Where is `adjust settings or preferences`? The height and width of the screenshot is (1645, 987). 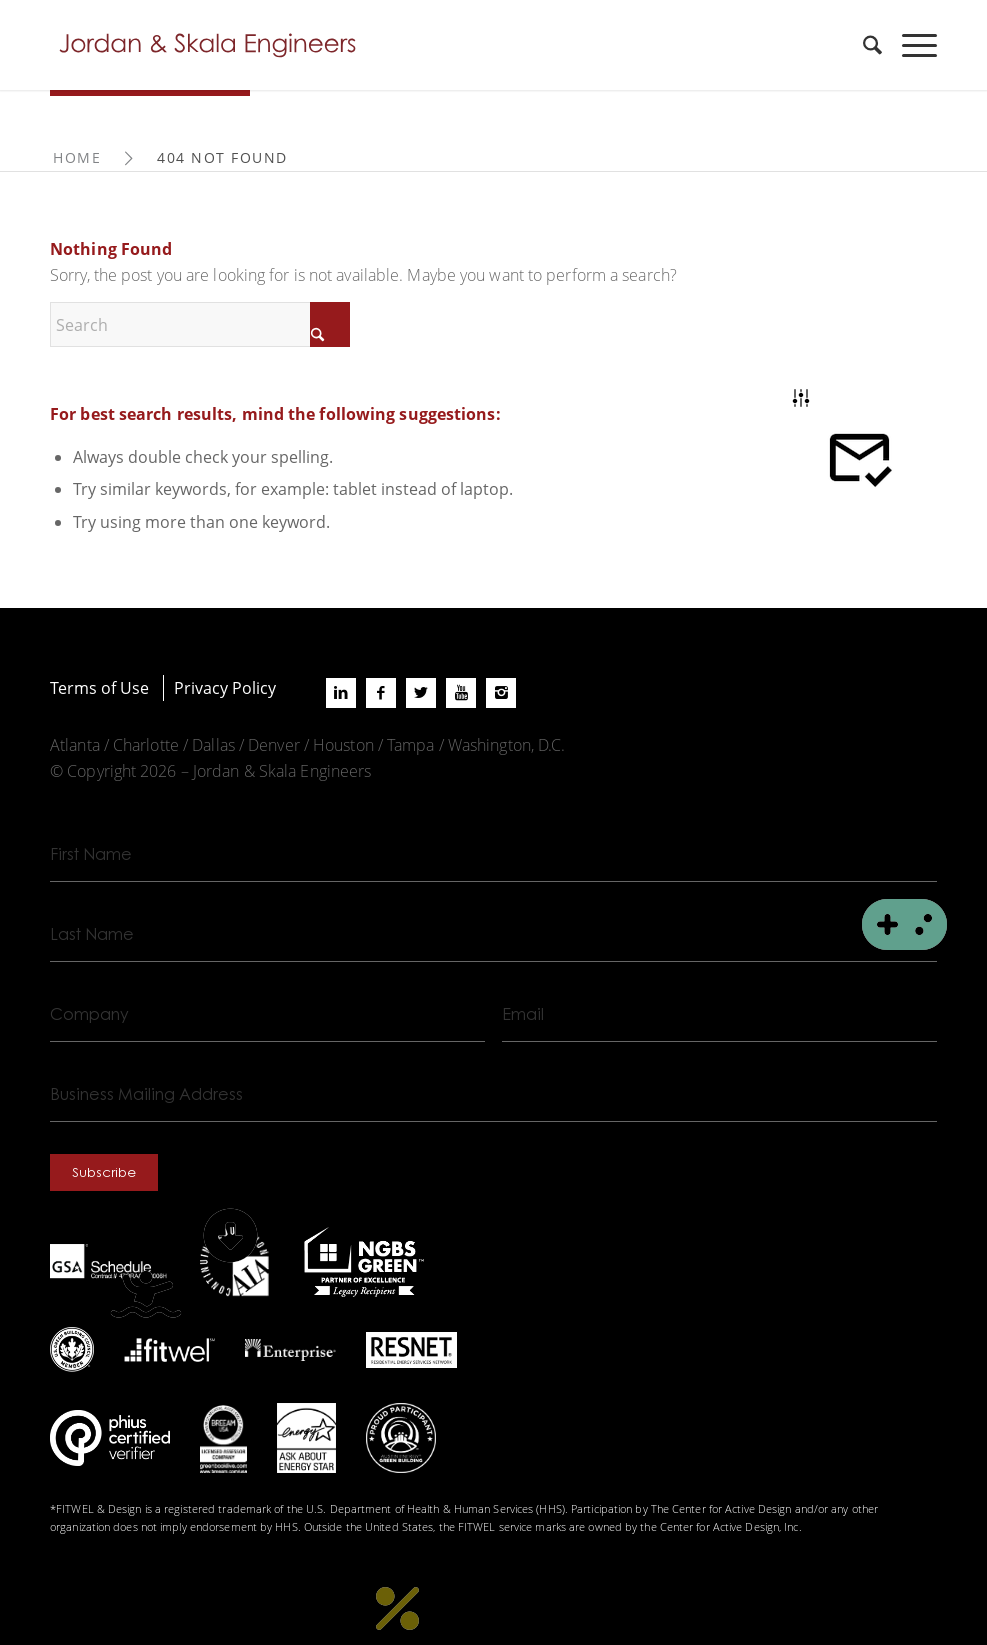 adjust settings or preferences is located at coordinates (801, 398).